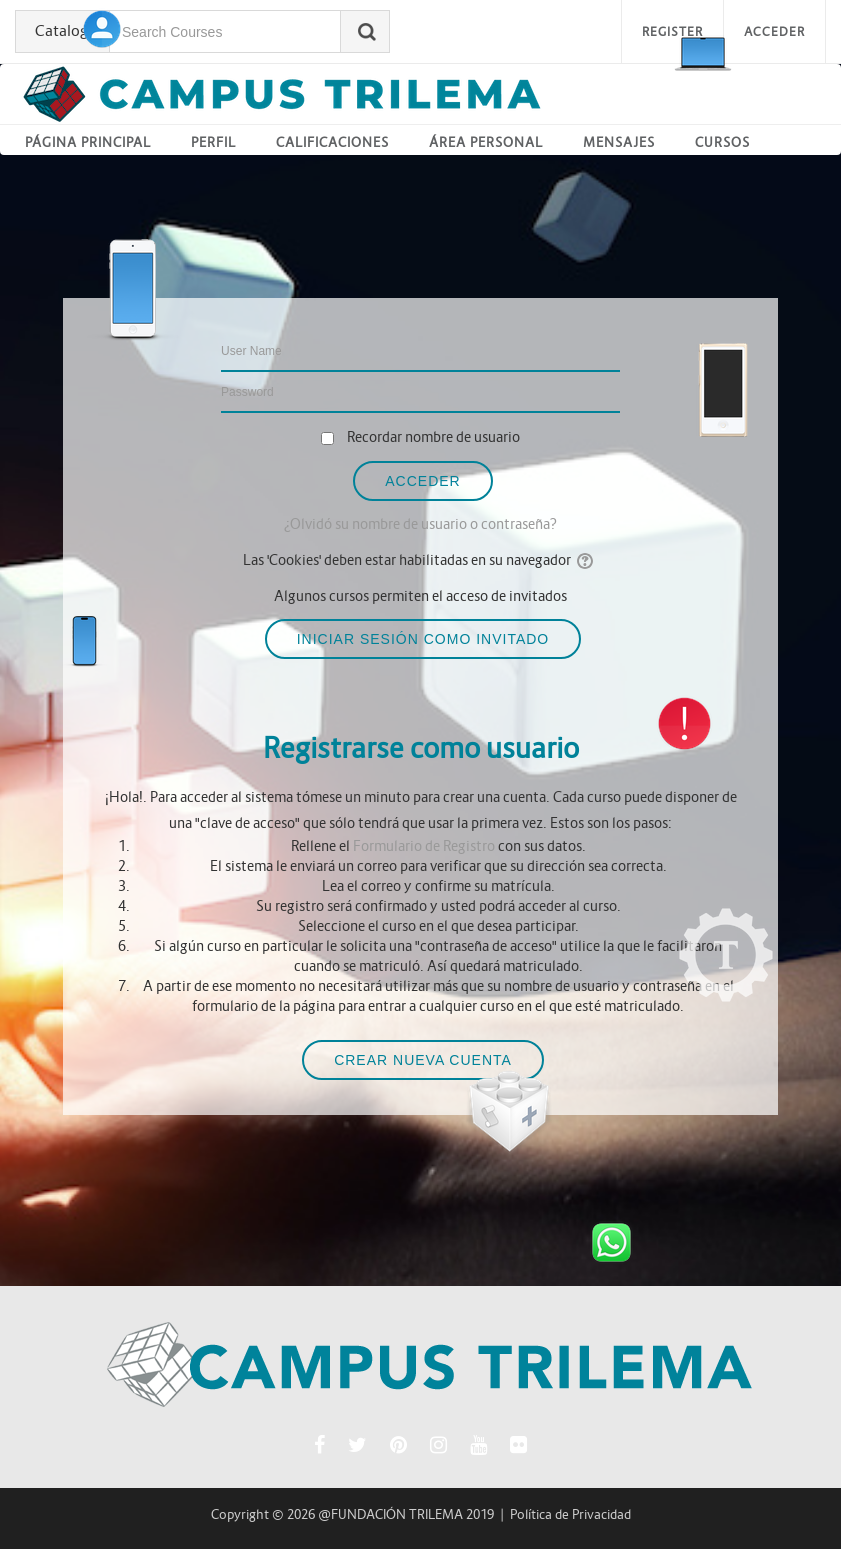 This screenshot has width=841, height=1549. I want to click on iPod Touch device connected, so click(133, 290).